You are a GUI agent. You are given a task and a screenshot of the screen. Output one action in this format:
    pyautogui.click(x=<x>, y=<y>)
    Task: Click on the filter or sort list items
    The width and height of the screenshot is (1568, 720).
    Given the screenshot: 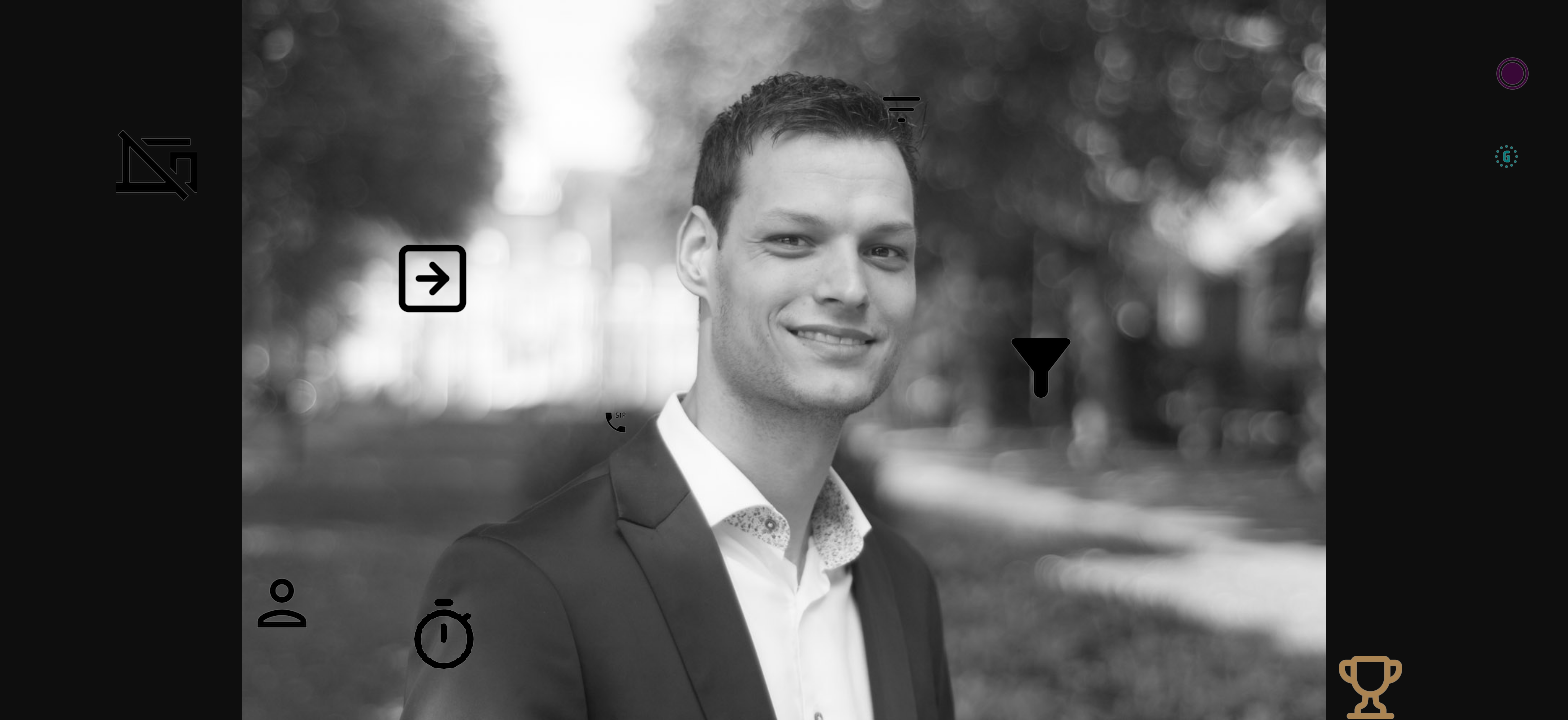 What is the action you would take?
    pyautogui.click(x=901, y=109)
    